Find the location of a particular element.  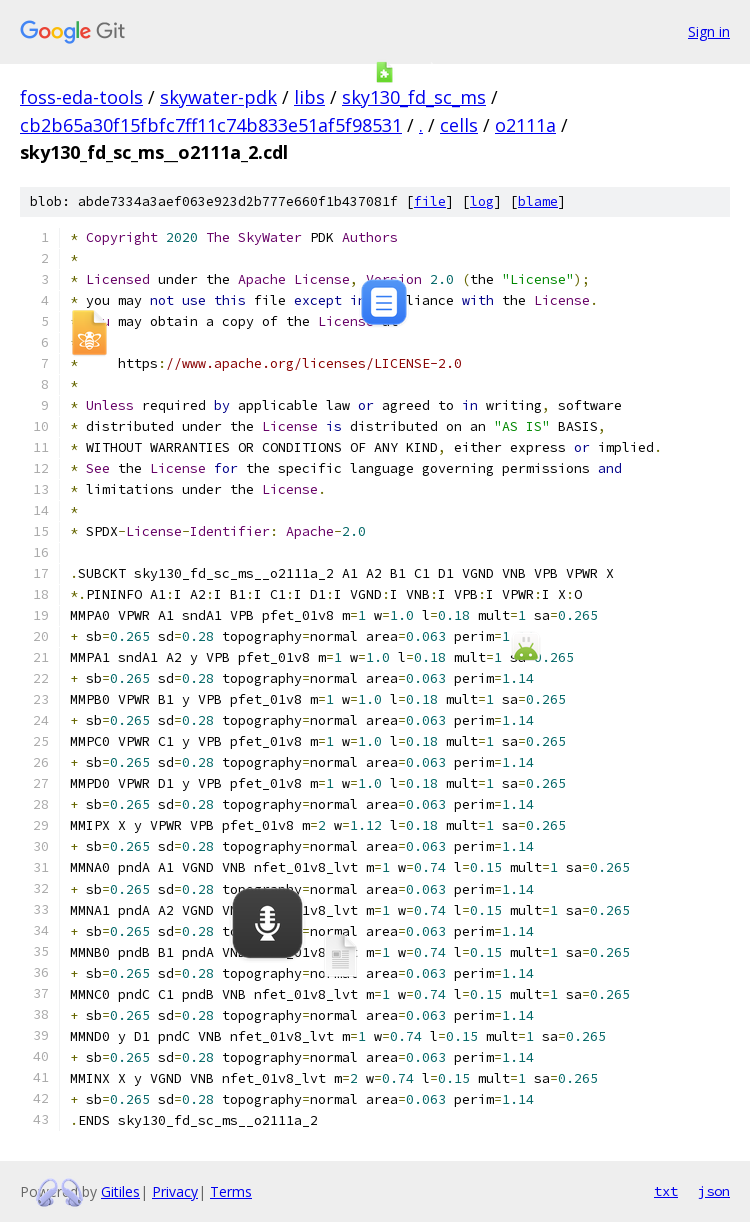

open system actions or shortcuts settings is located at coordinates (384, 303).